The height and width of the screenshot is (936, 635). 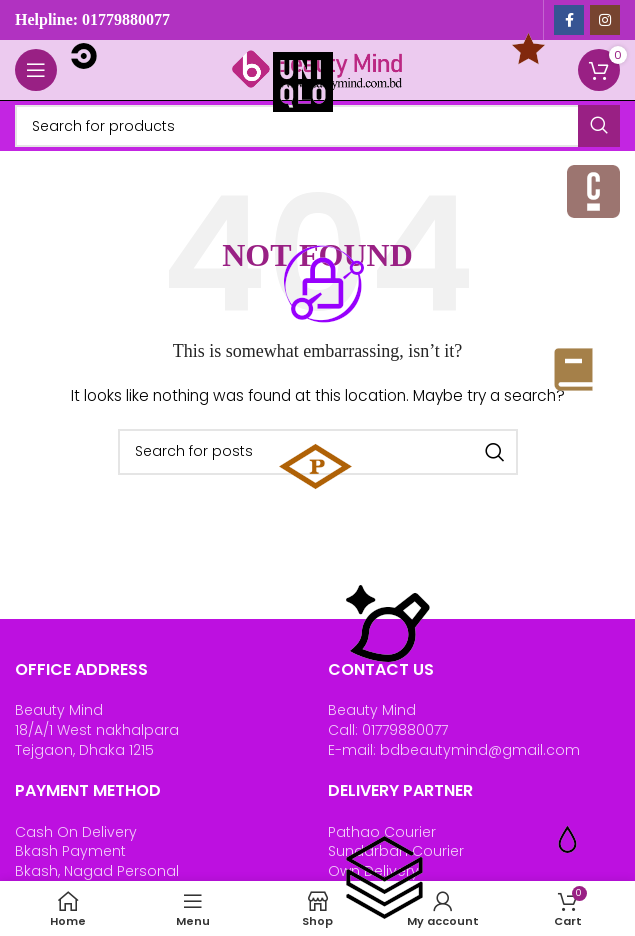 I want to click on open the Uniqlo app or website, so click(x=303, y=82).